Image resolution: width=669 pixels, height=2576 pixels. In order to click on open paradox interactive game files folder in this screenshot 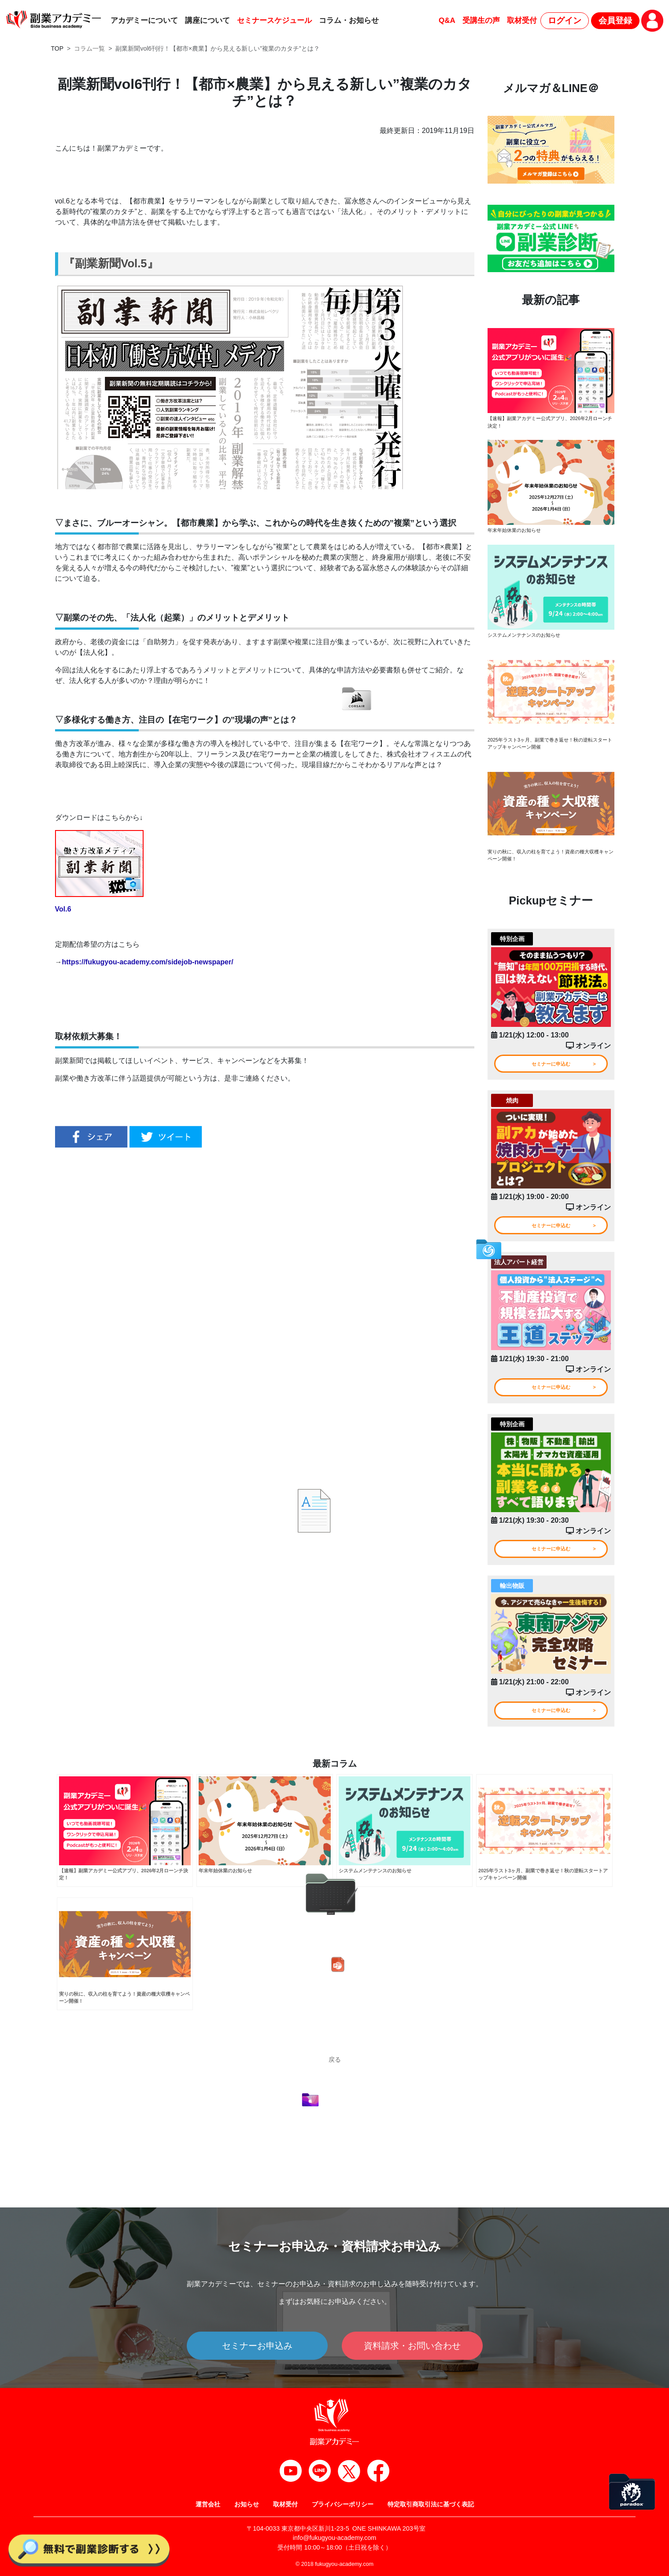, I will do `click(632, 2493)`.